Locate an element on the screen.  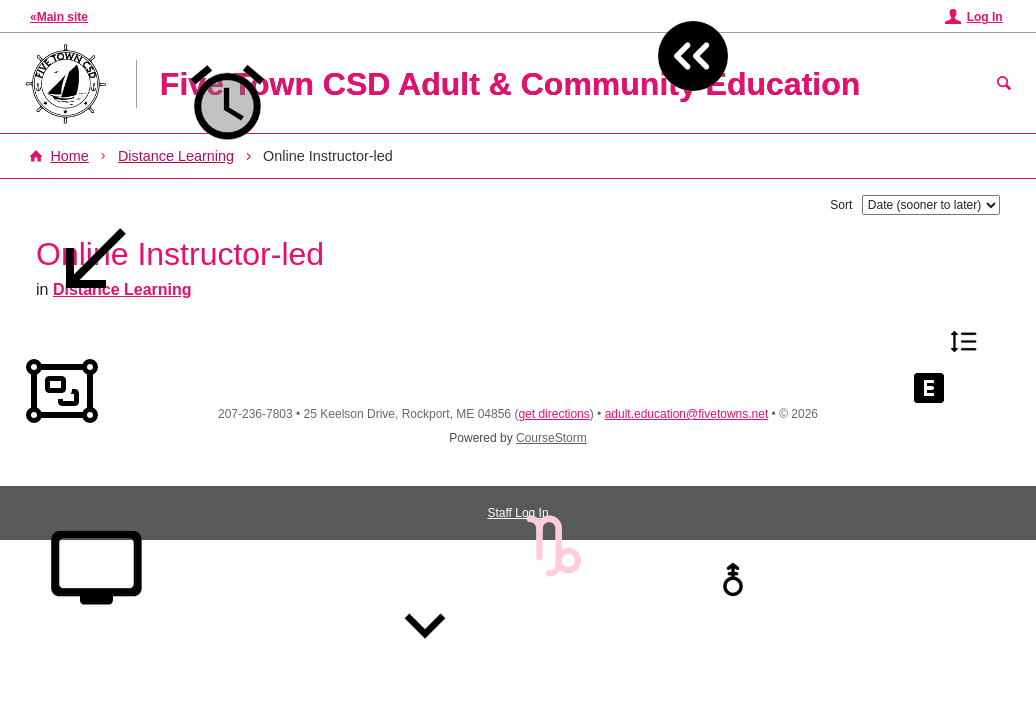
adjust line spacing in text is located at coordinates (963, 341).